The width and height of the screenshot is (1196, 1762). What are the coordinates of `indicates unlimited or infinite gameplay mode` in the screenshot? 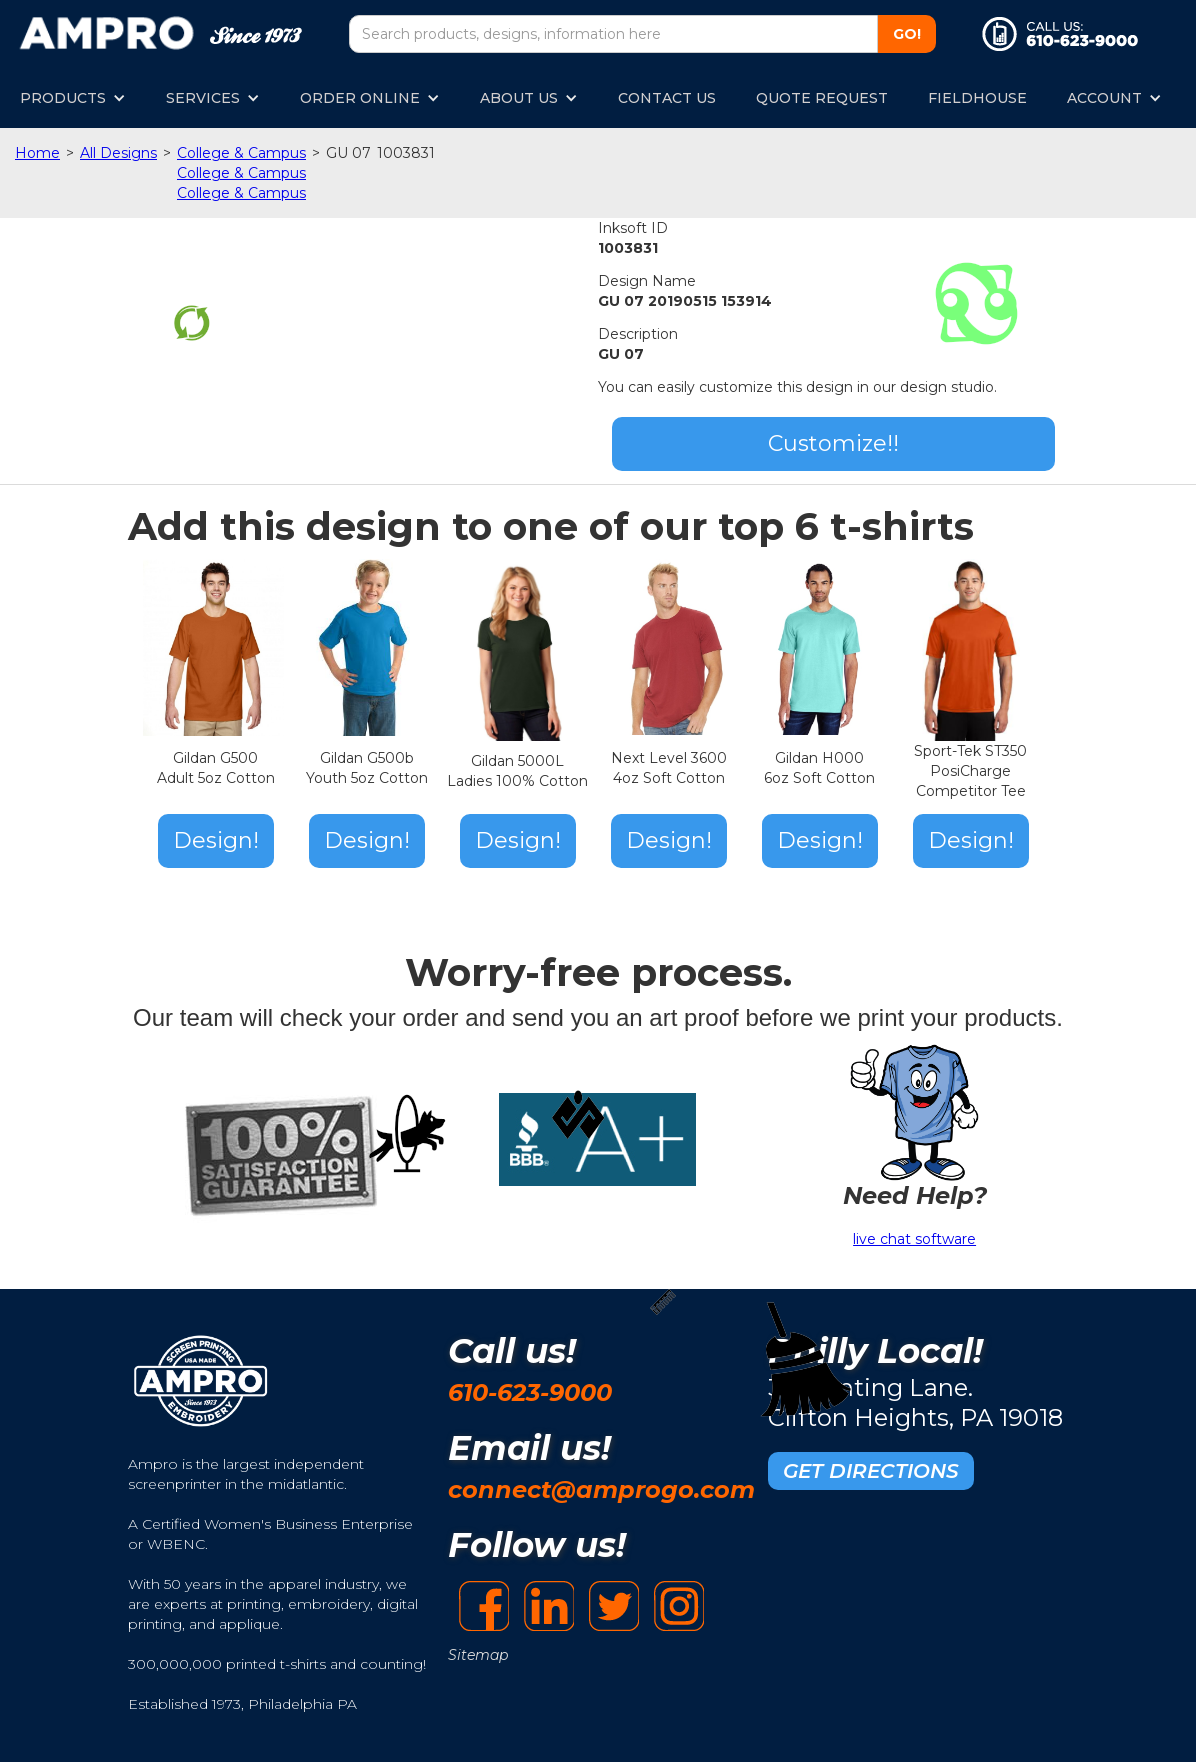 It's located at (578, 1117).